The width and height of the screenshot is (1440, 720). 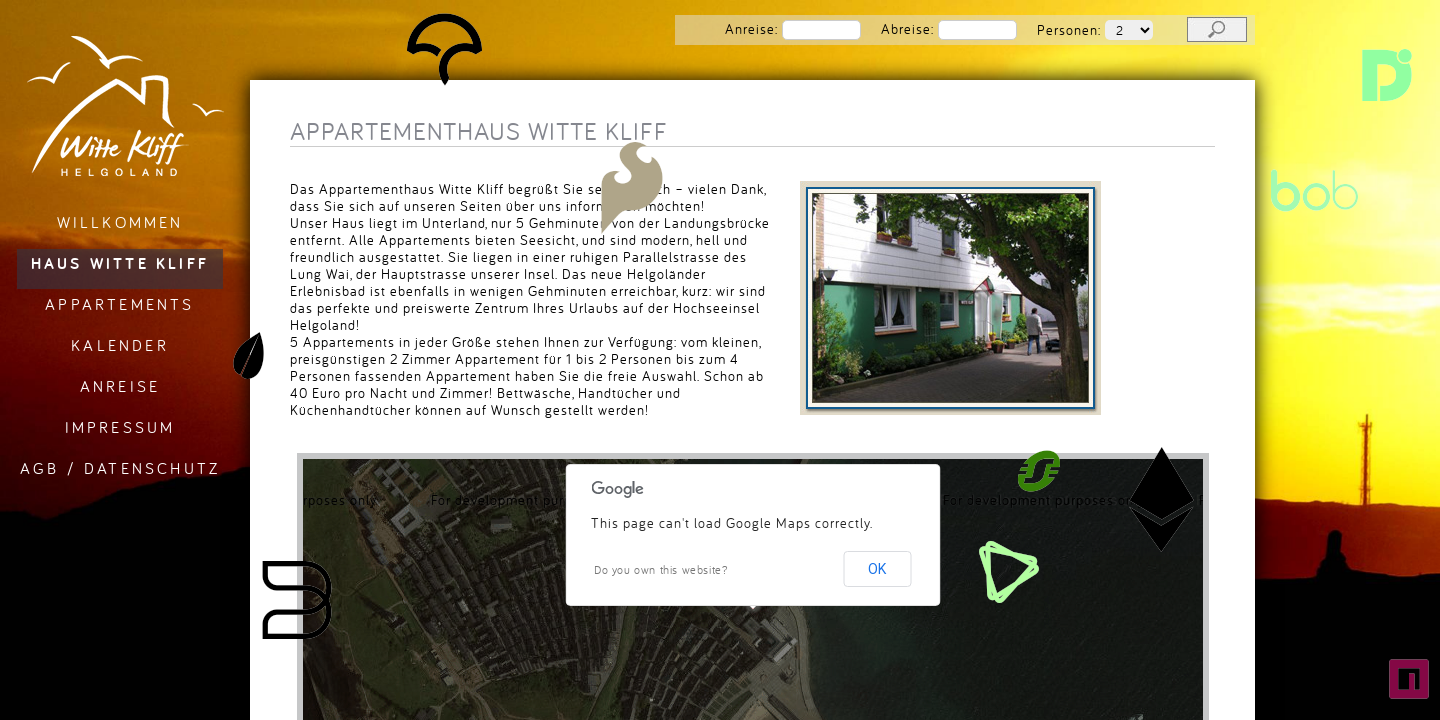 I want to click on bluesound brand logo, so click(x=297, y=600).